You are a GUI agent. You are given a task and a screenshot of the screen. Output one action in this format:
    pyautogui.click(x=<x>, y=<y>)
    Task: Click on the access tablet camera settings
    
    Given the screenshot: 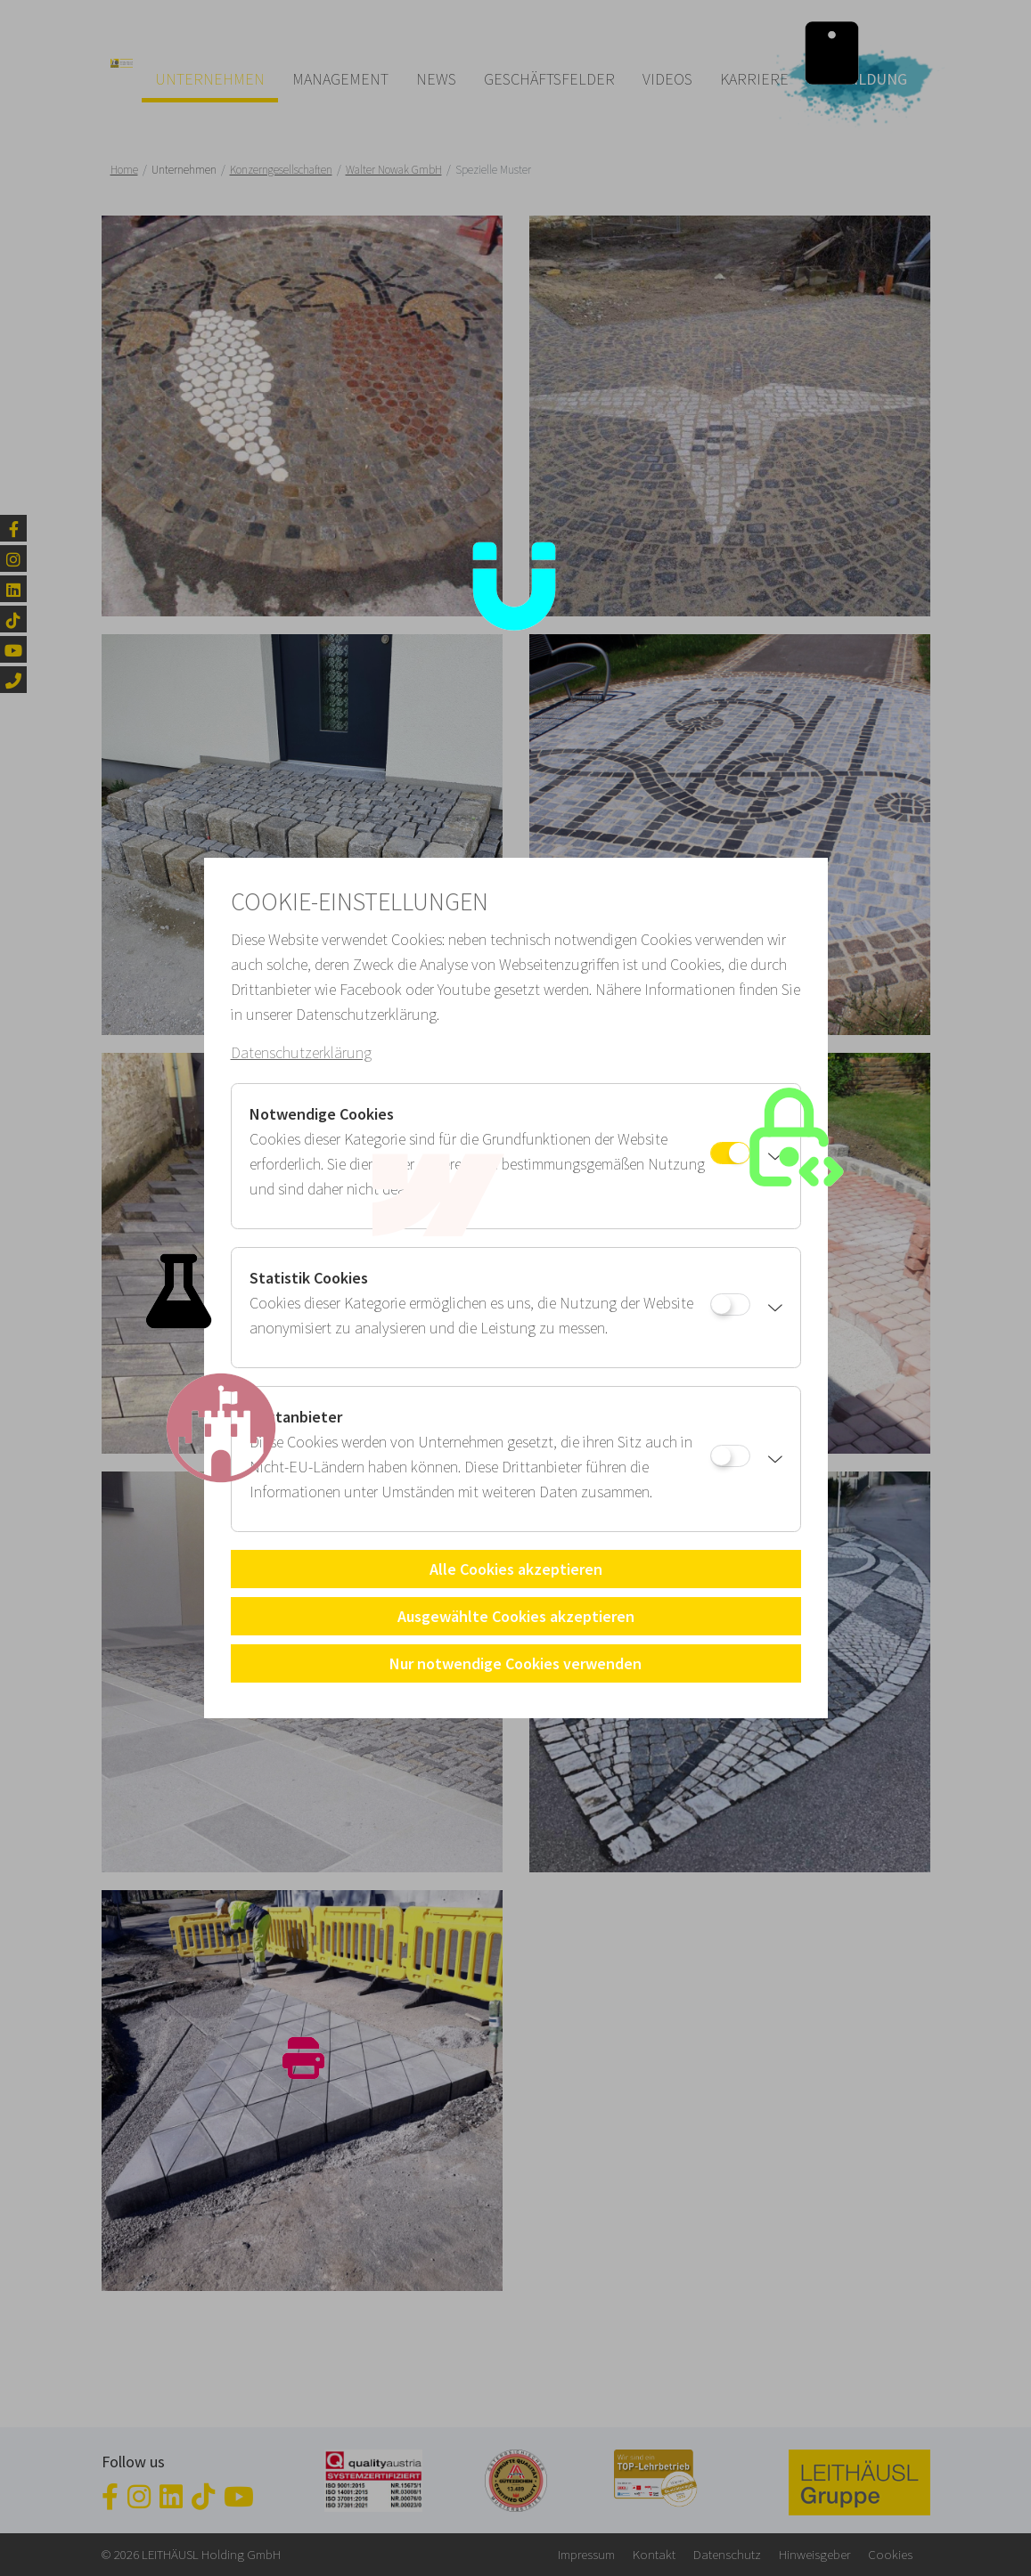 What is the action you would take?
    pyautogui.click(x=831, y=53)
    